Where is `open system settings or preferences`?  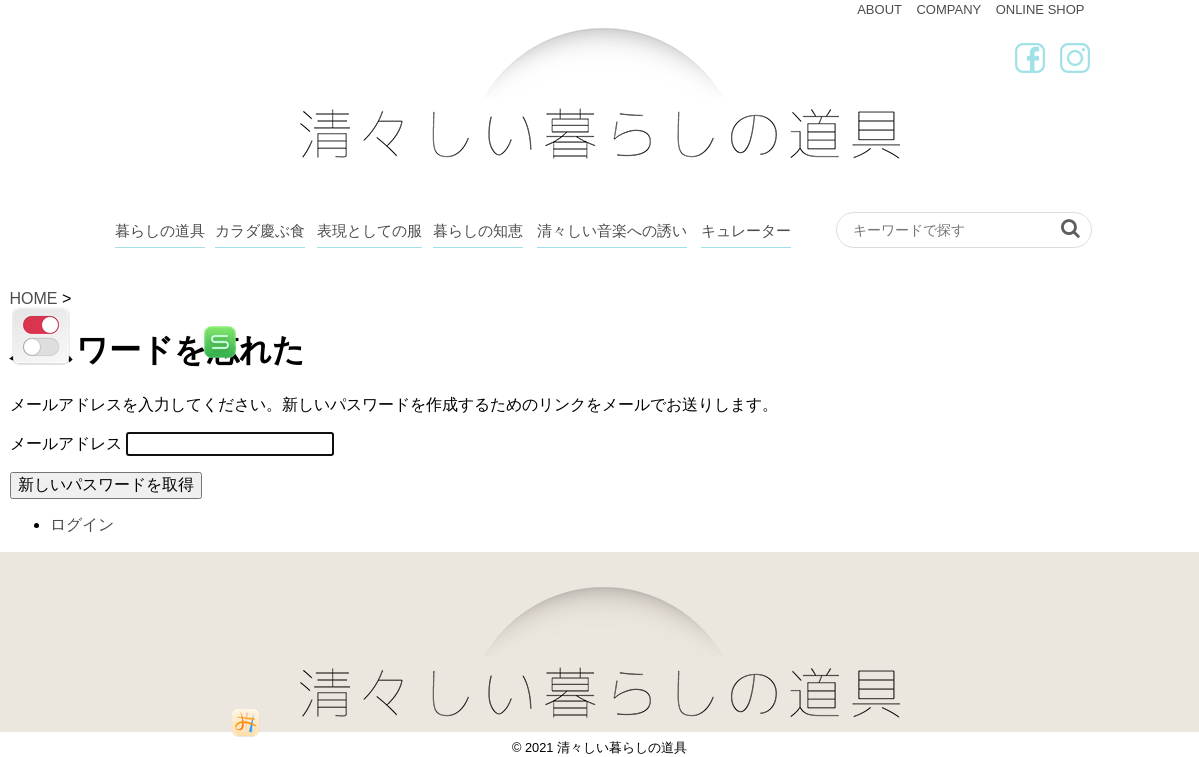
open system settings or preferences is located at coordinates (41, 336).